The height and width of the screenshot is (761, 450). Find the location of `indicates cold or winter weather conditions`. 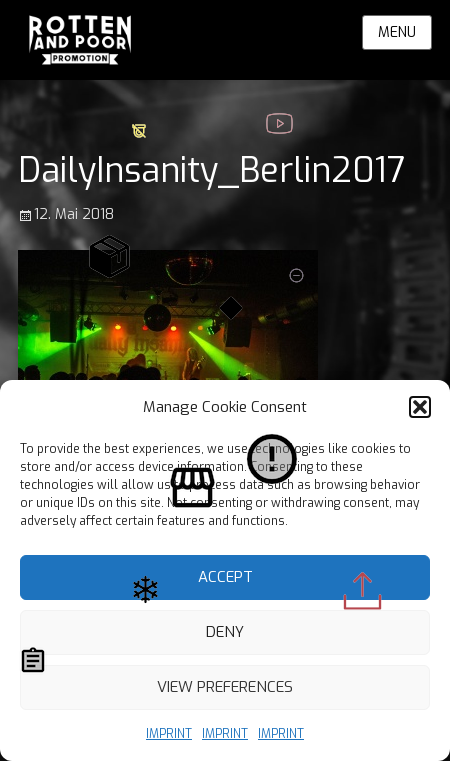

indicates cold or winter weather conditions is located at coordinates (145, 589).